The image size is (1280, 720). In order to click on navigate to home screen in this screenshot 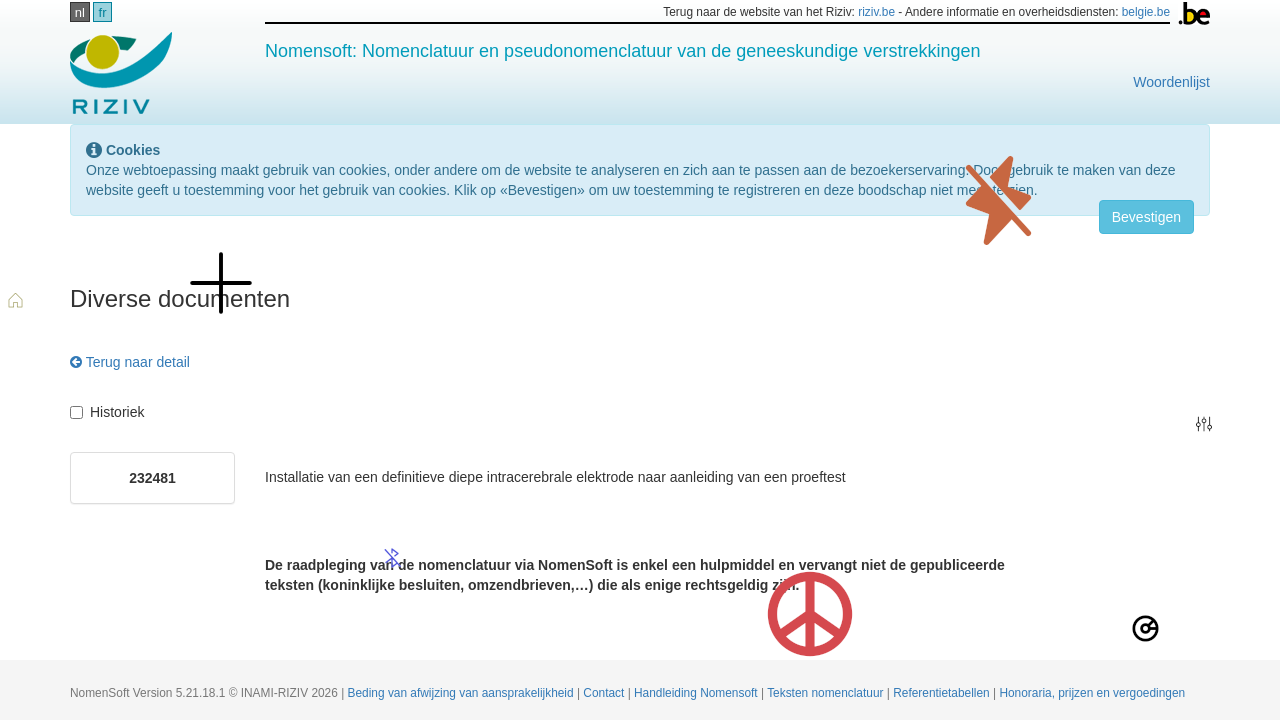, I will do `click(15, 300)`.